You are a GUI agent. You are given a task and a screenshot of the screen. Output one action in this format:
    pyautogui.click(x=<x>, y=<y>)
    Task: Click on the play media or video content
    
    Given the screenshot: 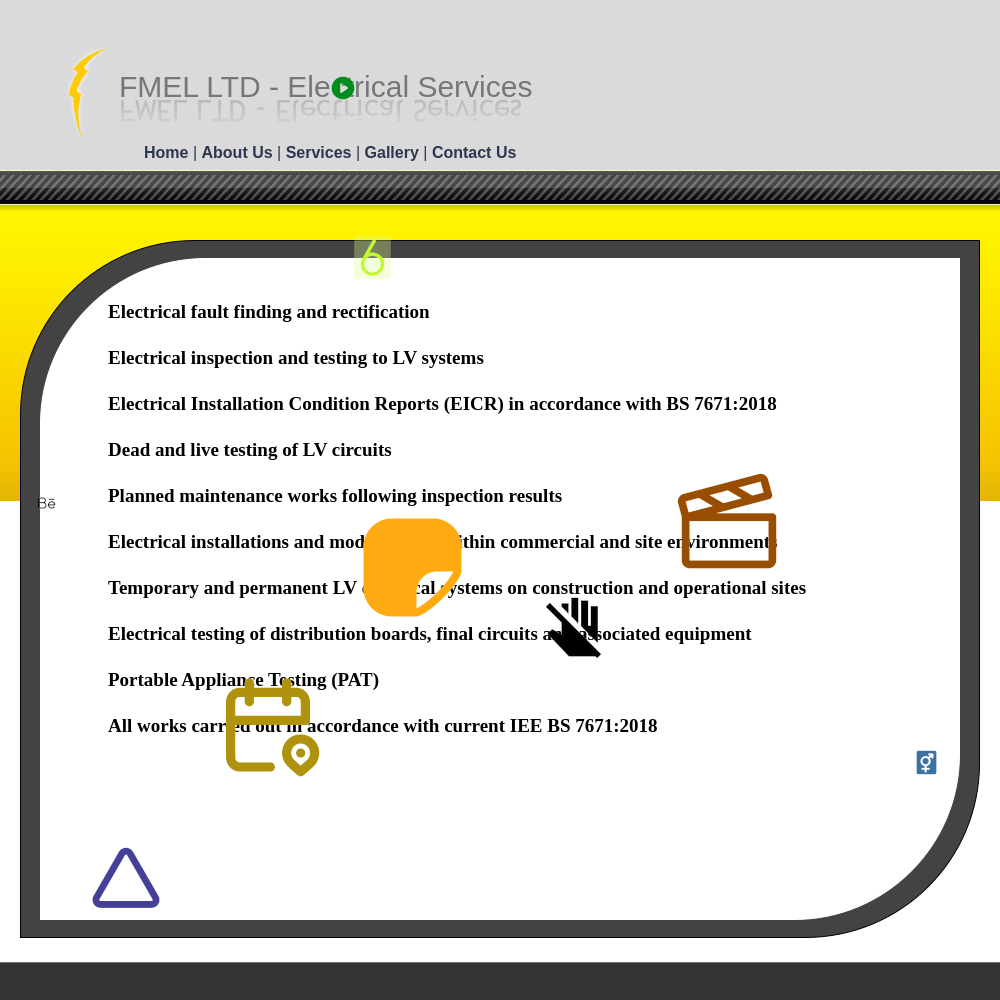 What is the action you would take?
    pyautogui.click(x=343, y=88)
    